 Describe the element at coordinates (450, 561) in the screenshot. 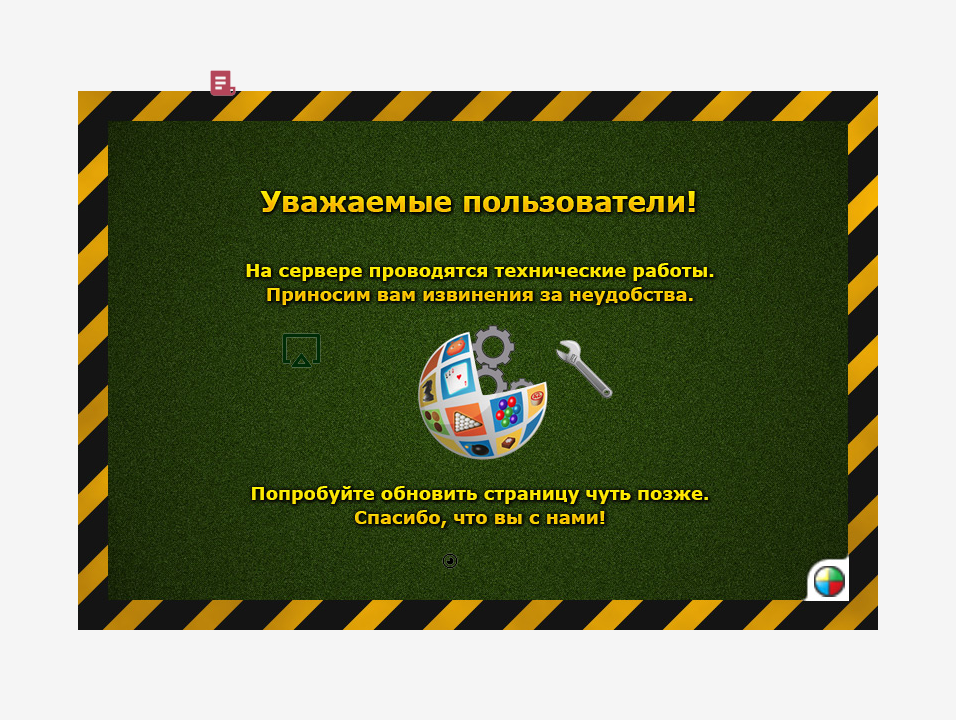

I see `view or preview content` at that location.